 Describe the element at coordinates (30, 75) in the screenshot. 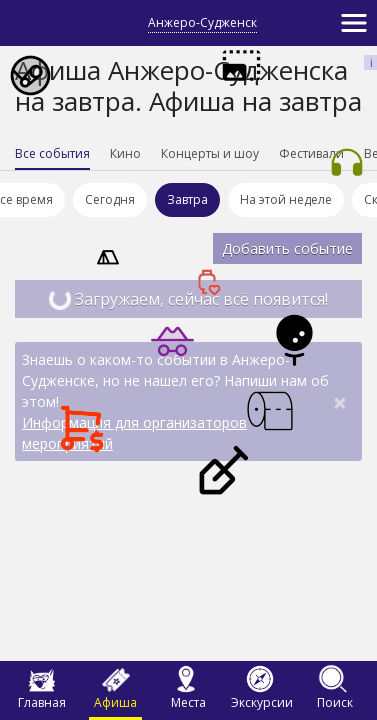

I see `open Steam application` at that location.